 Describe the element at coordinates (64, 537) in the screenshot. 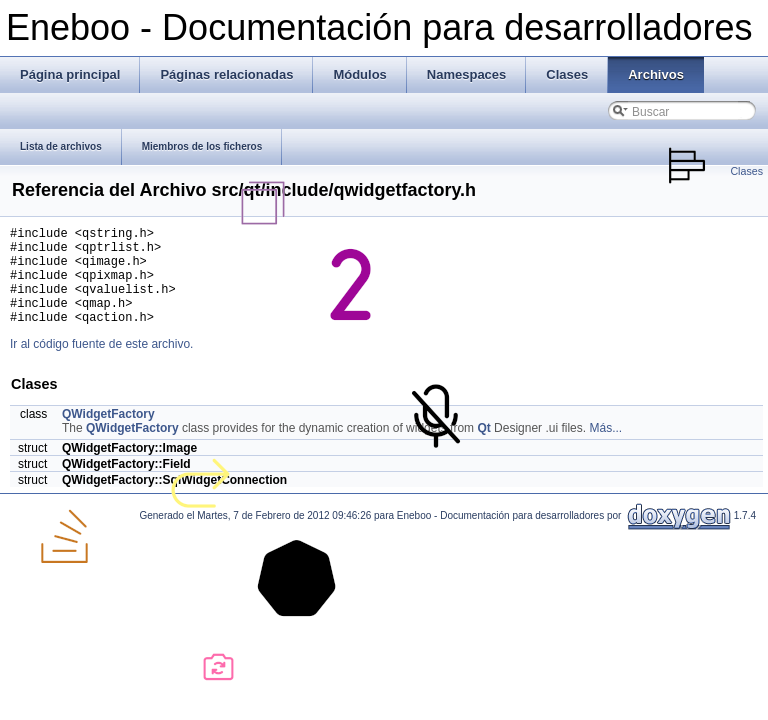

I see `visit stack overflow for developer help` at that location.